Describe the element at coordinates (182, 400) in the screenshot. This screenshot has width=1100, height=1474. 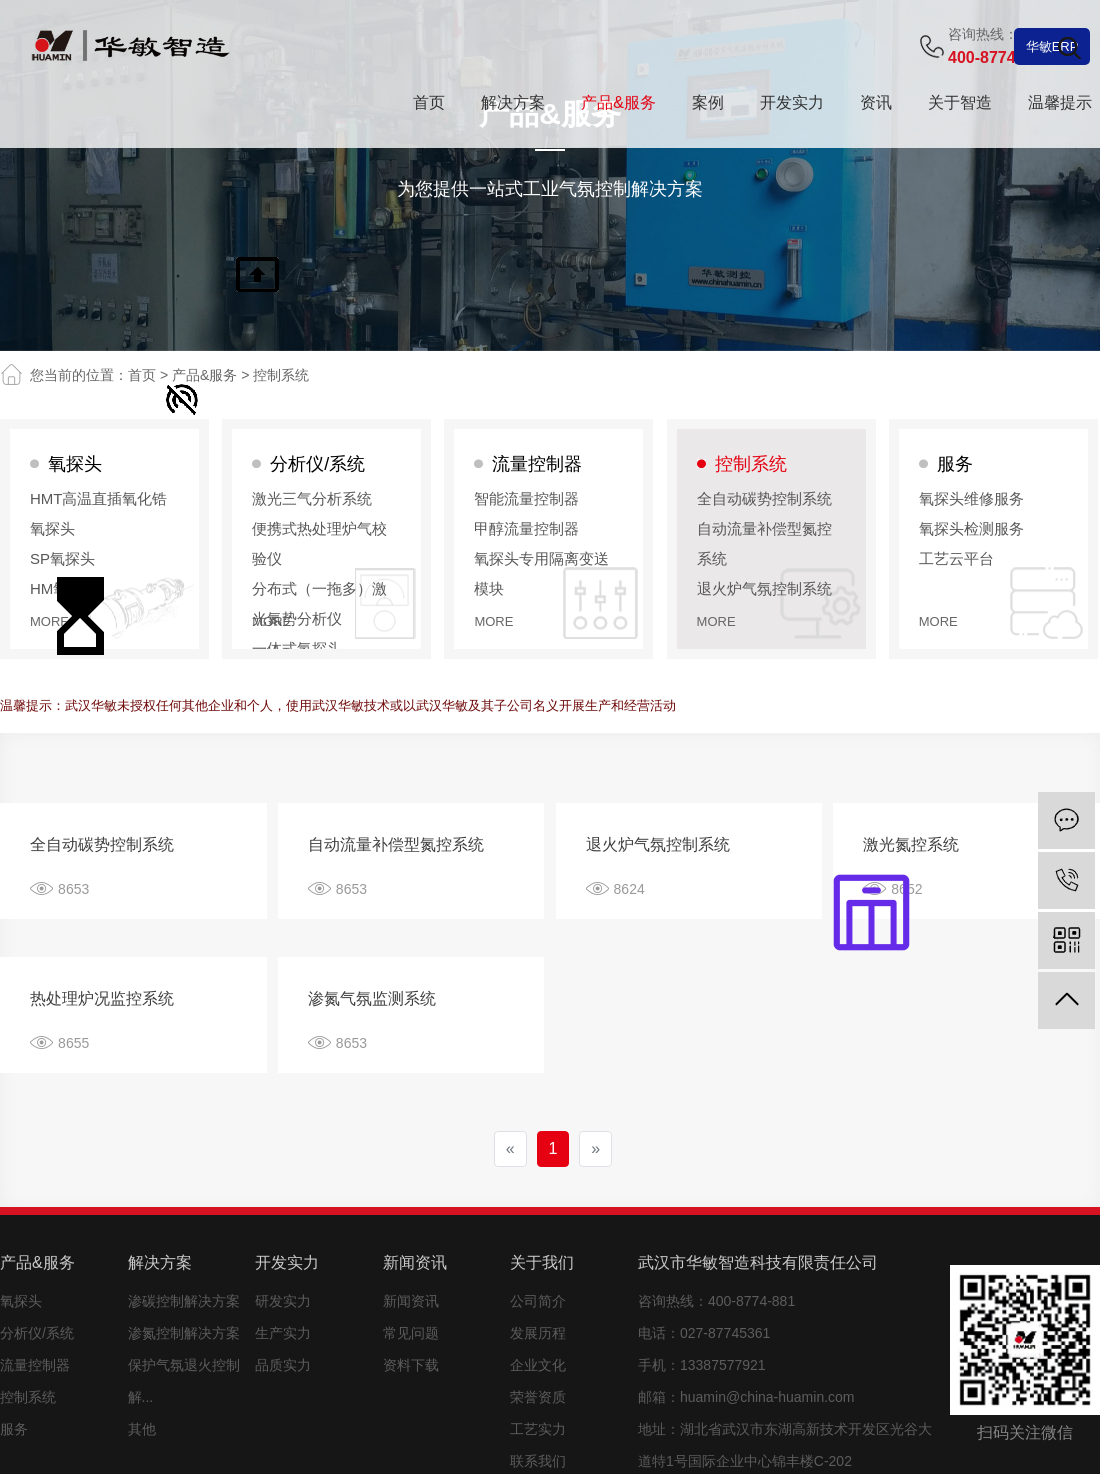
I see `indicates mobile hotspot is disabled` at that location.